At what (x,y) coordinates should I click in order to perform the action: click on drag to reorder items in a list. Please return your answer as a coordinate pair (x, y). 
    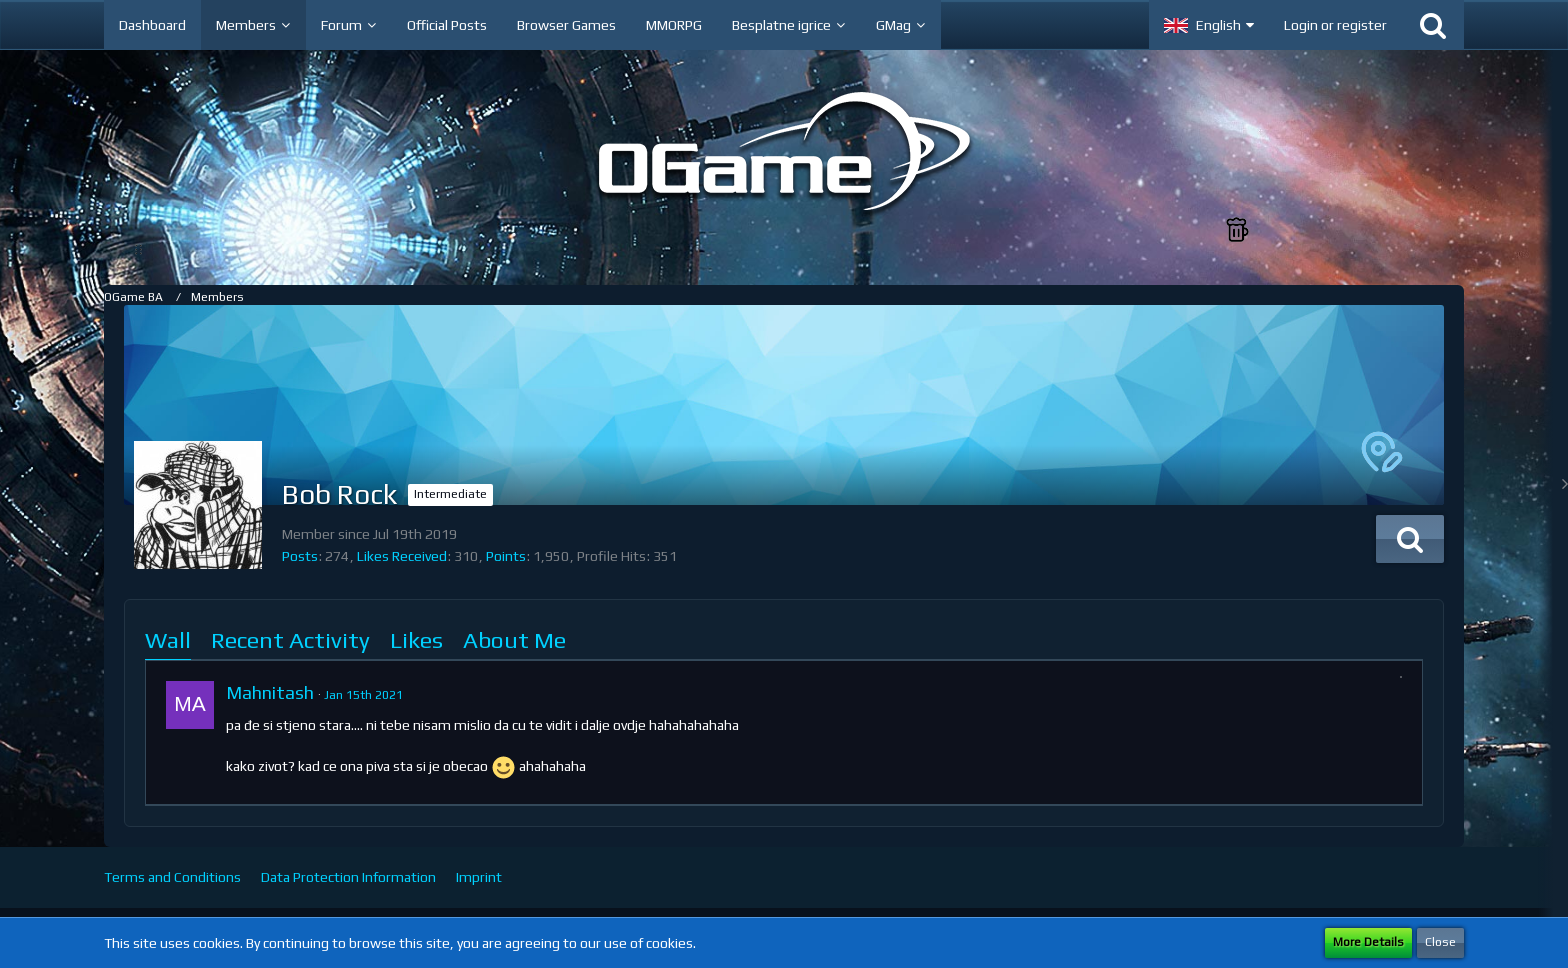
    Looking at the image, I should click on (138, 249).